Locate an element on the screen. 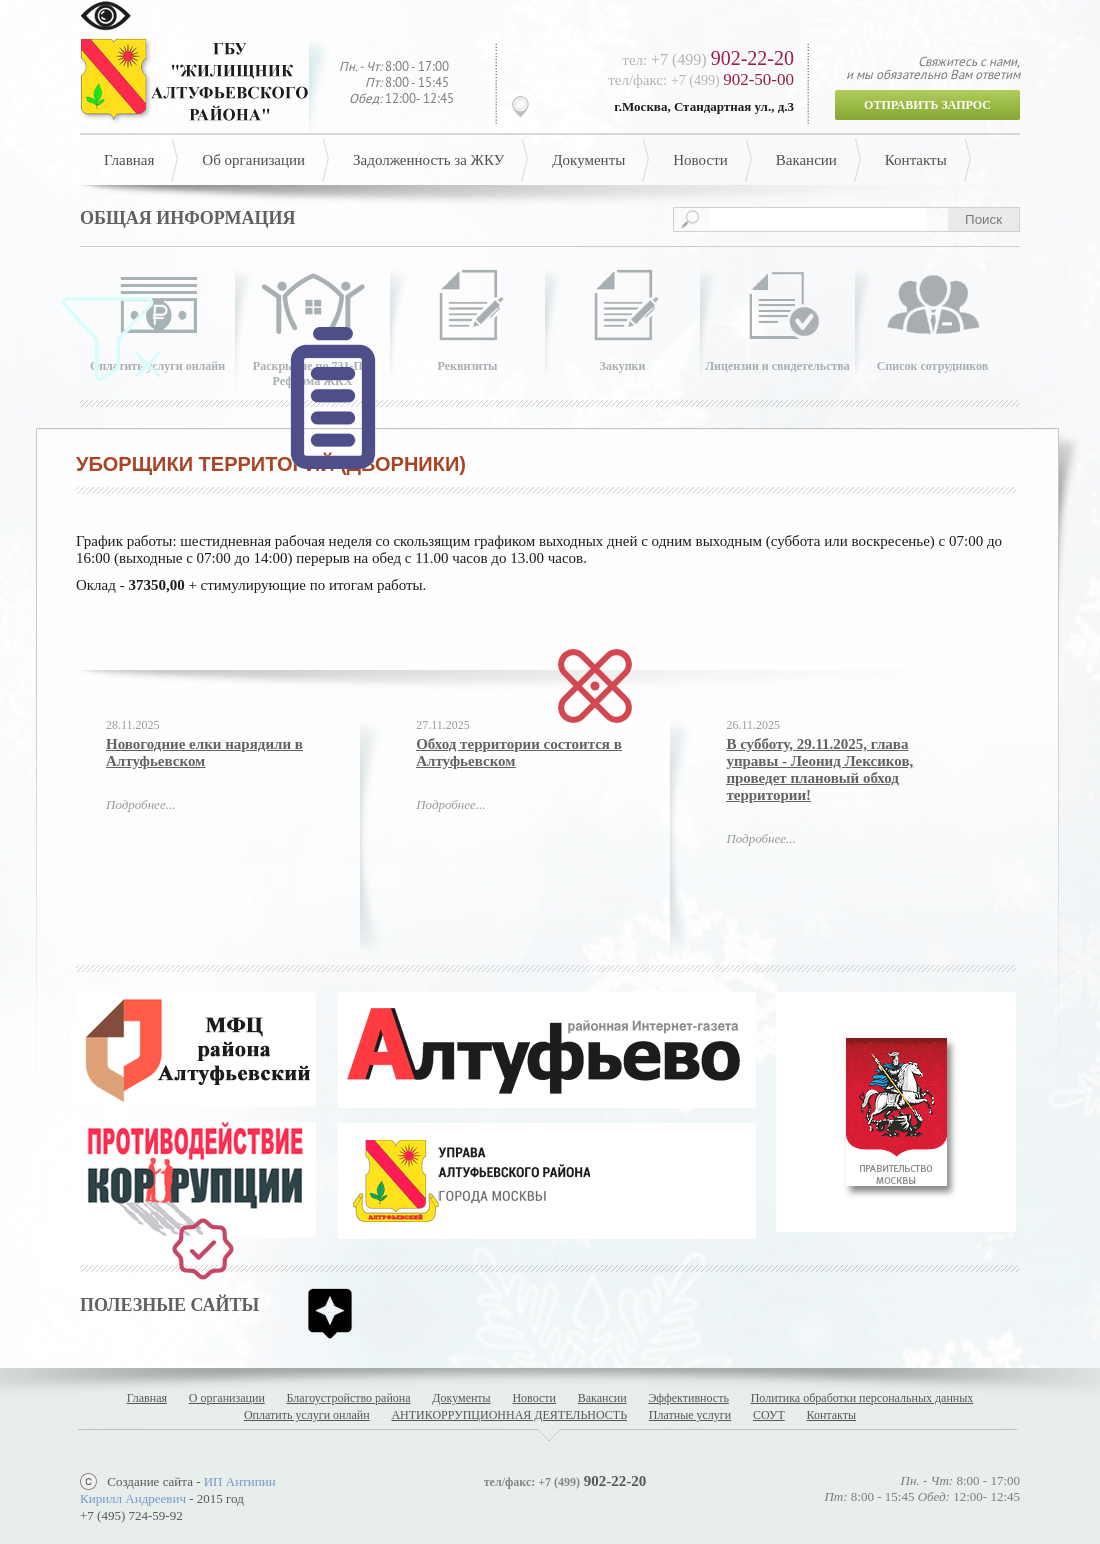 Image resolution: width=1100 pixels, height=1544 pixels. clear all filters is located at coordinates (107, 335).